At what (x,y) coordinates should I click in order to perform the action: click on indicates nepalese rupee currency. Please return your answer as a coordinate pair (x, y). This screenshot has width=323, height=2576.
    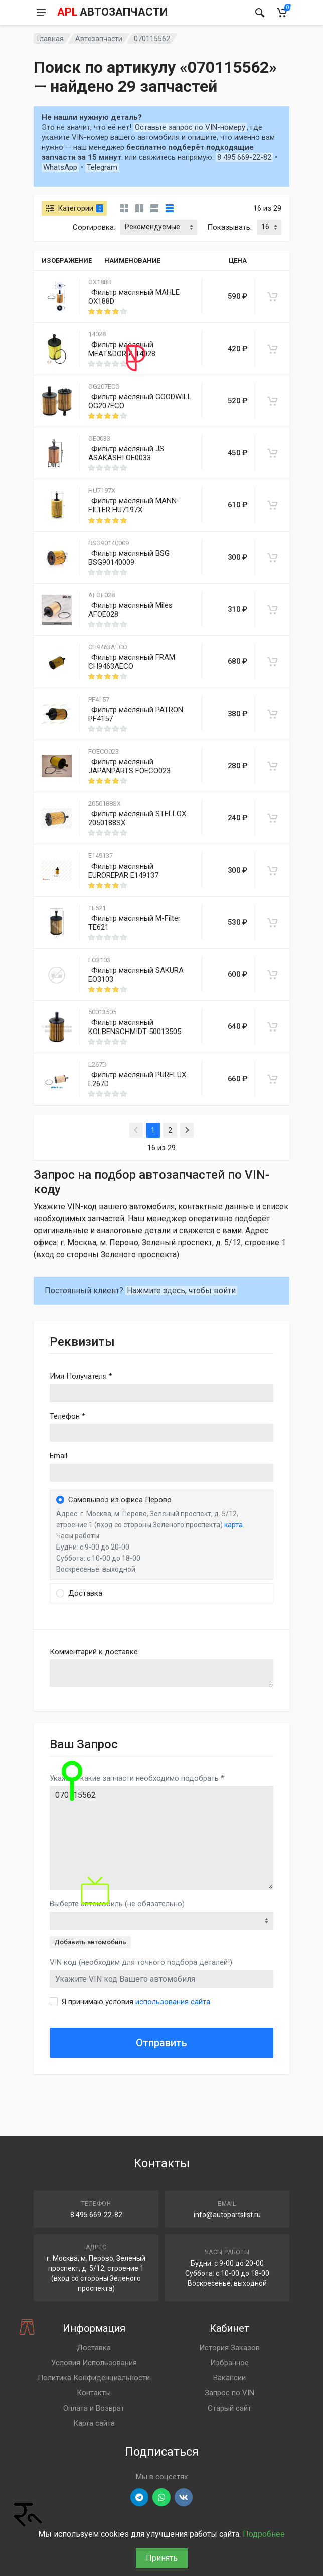
    Looking at the image, I should click on (27, 2515).